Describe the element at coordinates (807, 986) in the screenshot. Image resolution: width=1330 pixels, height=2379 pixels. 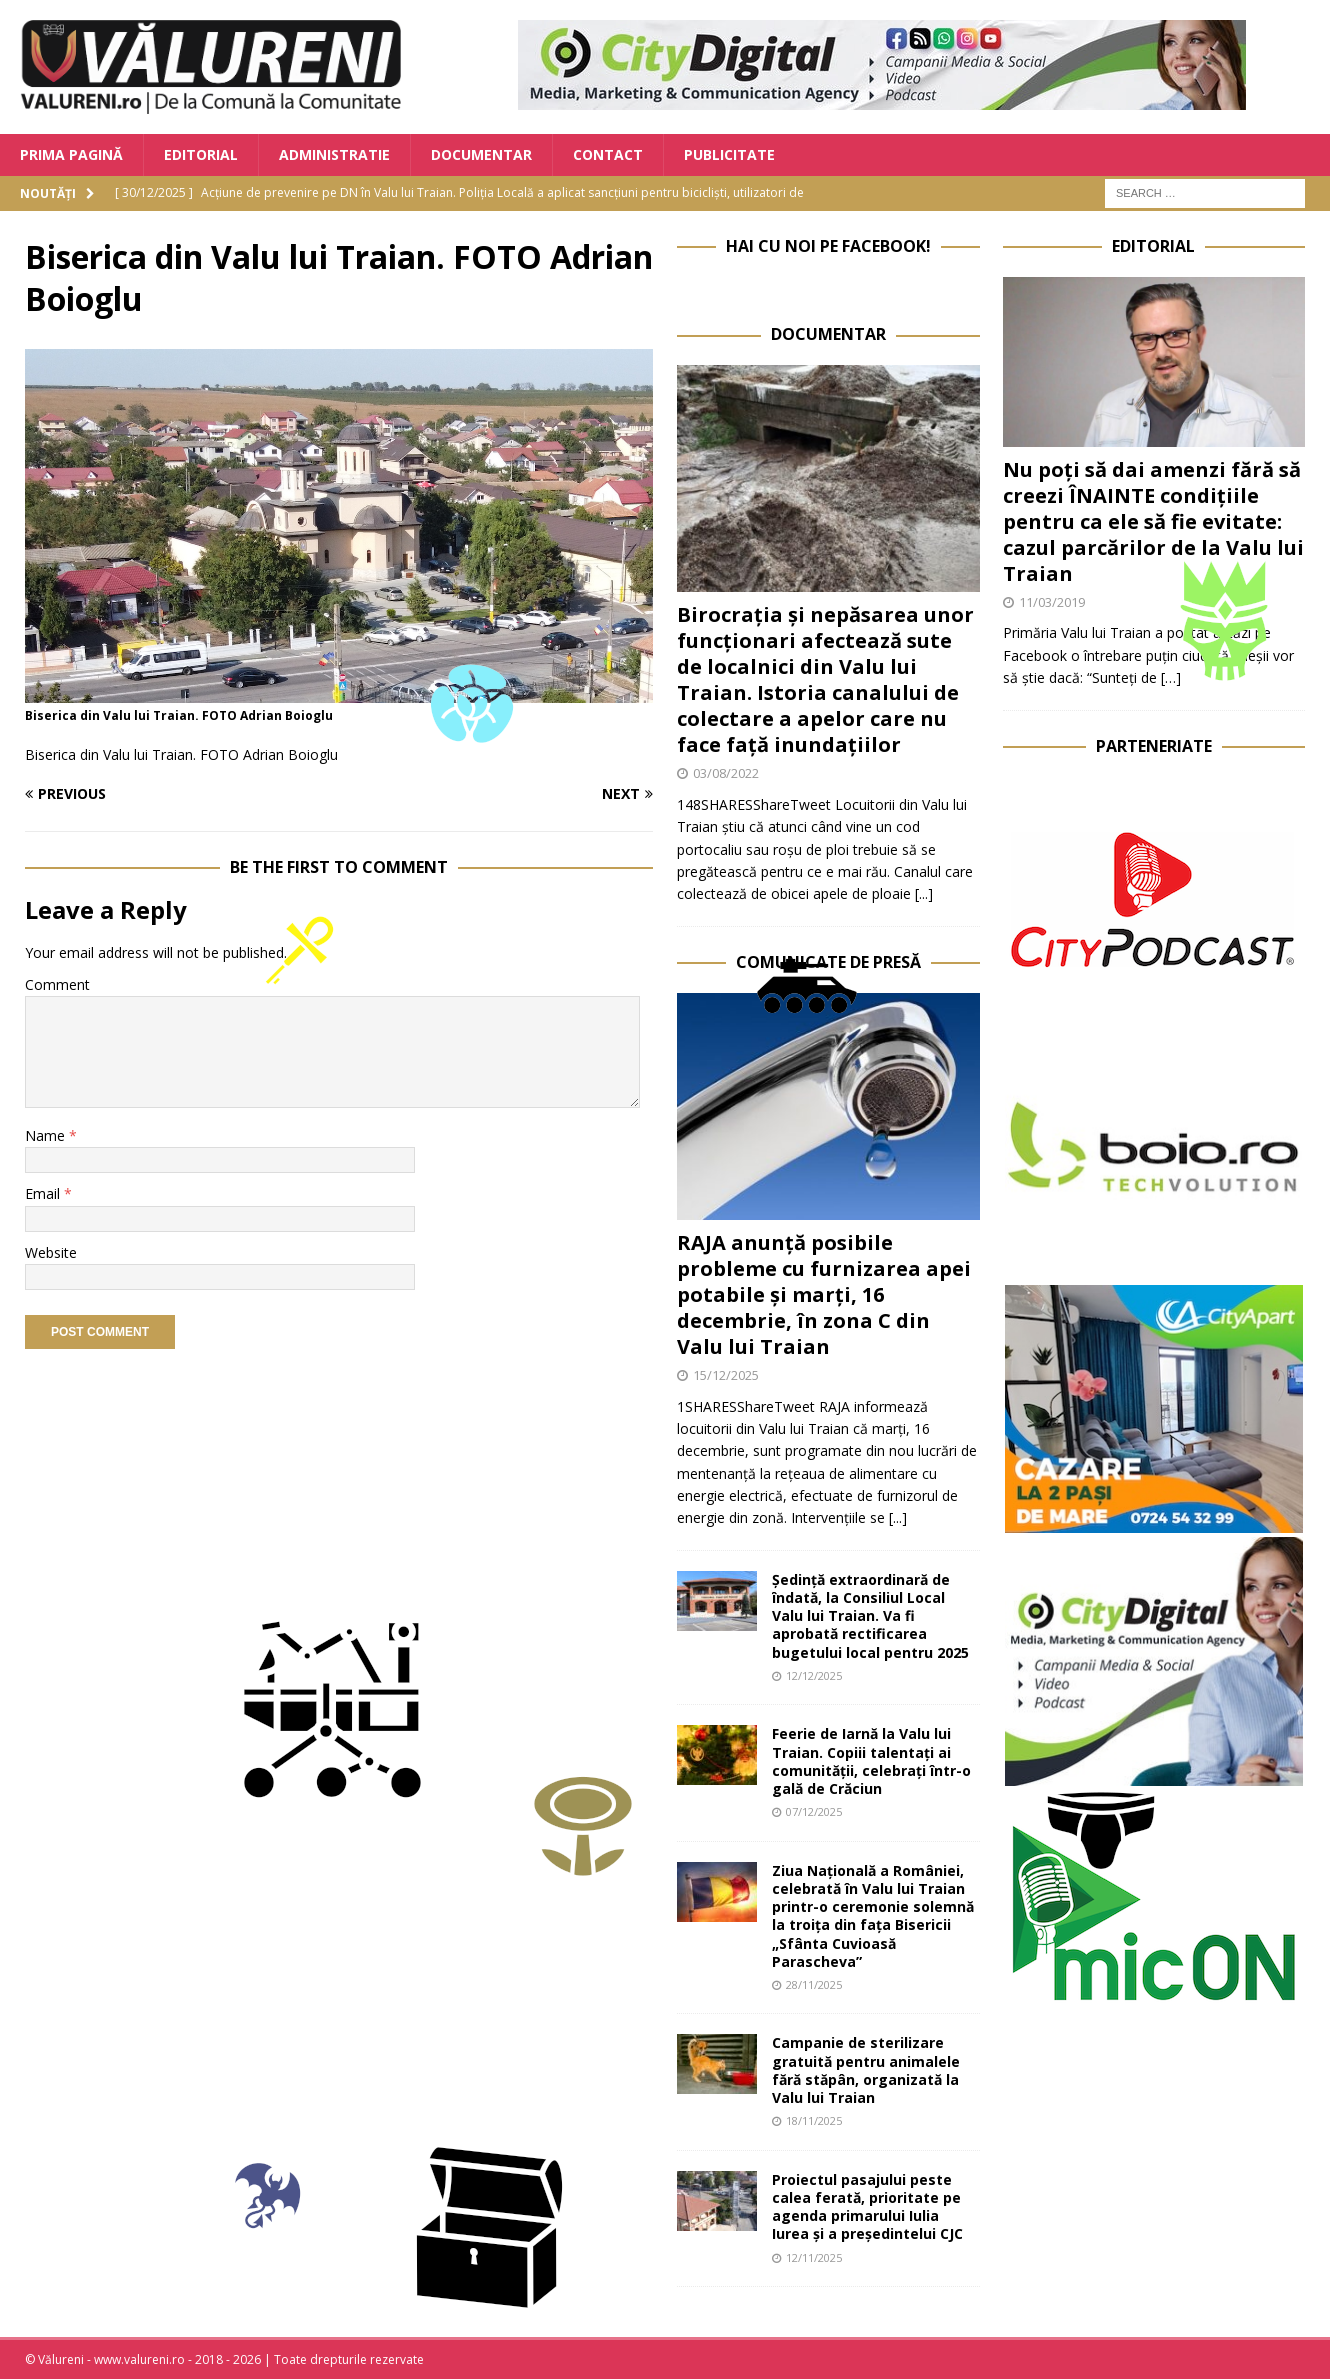
I see `armored personnel carrier unit in a strategy game` at that location.